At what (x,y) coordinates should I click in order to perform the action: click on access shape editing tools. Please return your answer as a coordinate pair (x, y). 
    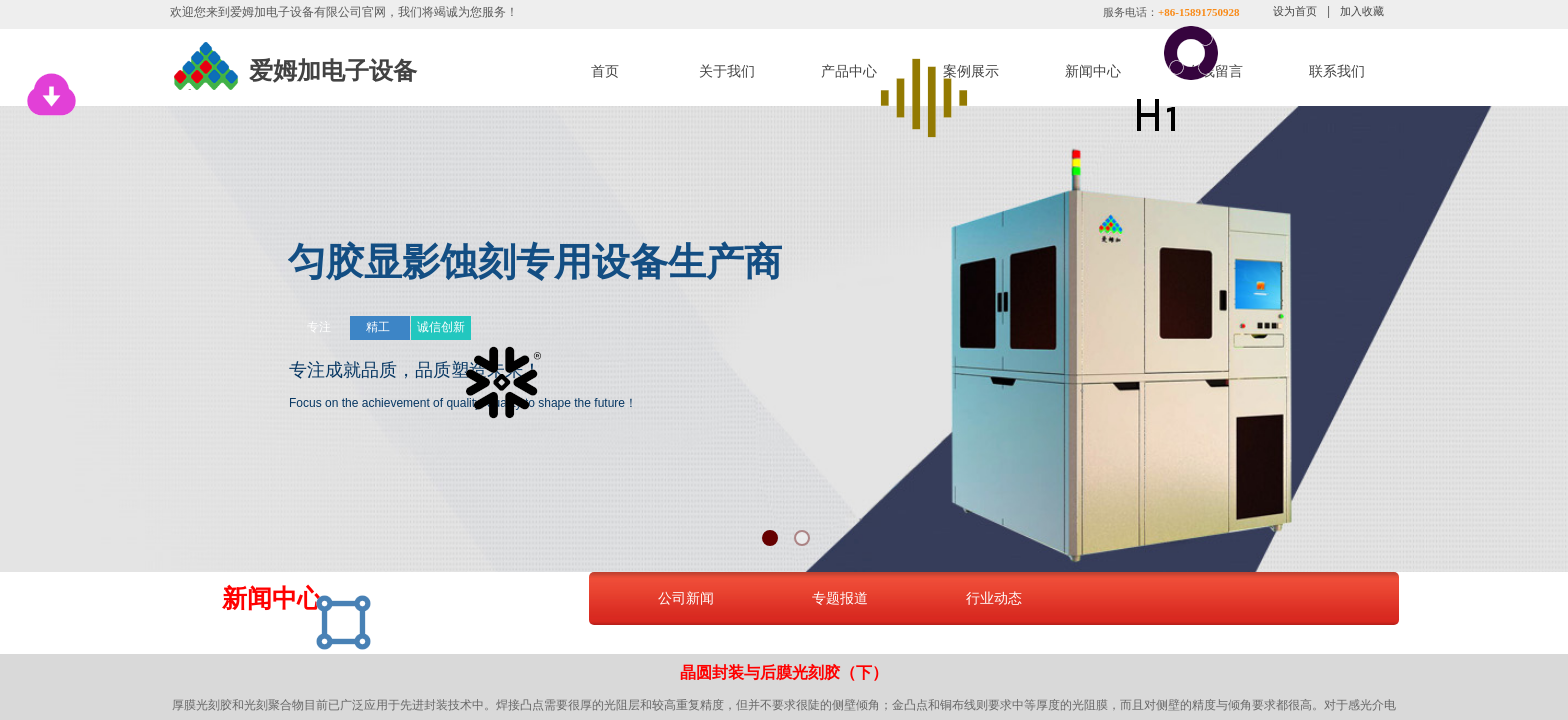
    Looking at the image, I should click on (343, 622).